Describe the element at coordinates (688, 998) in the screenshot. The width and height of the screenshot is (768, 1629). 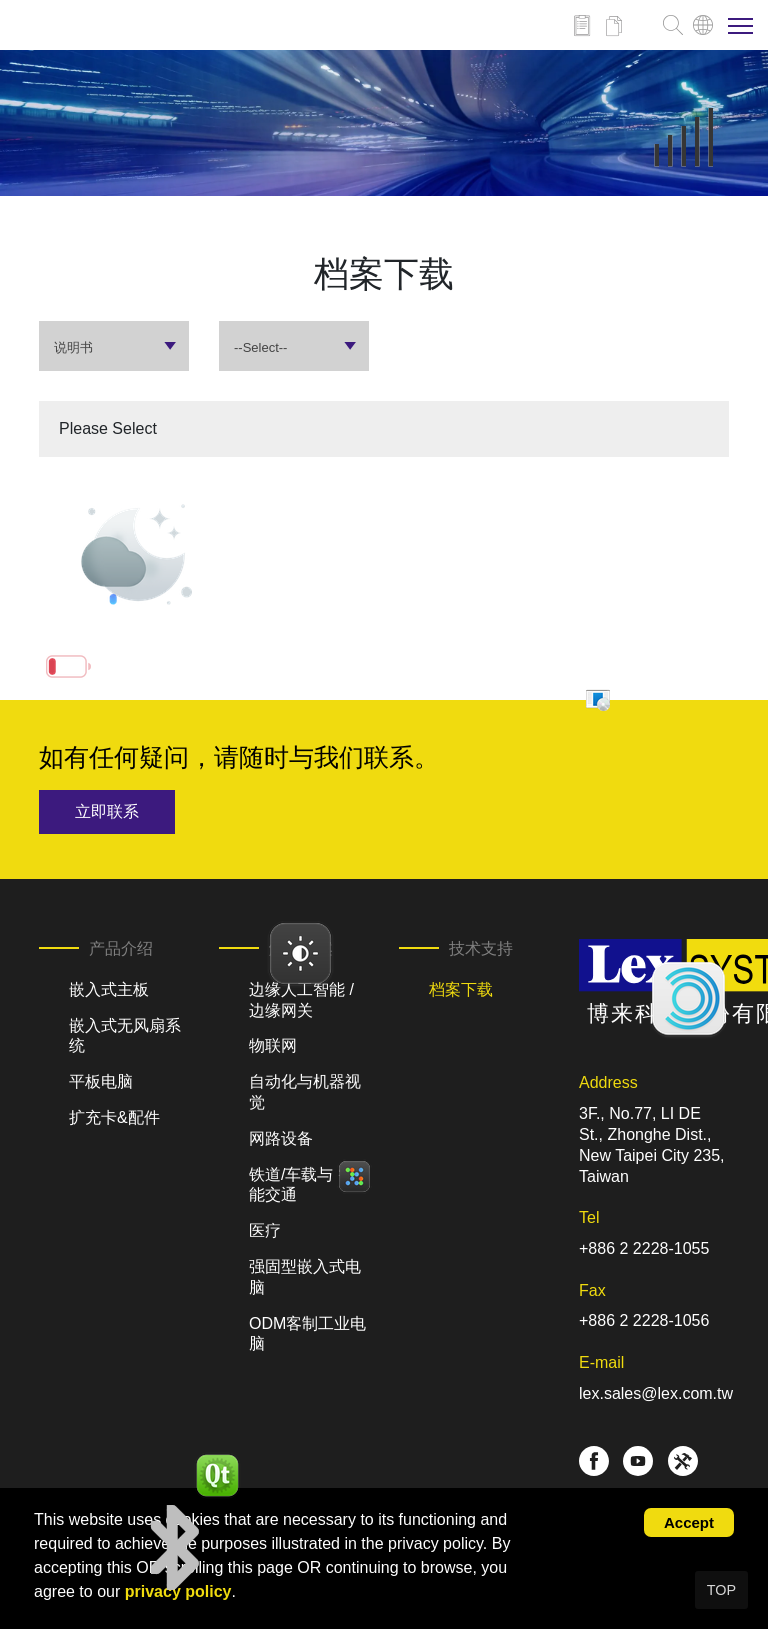
I see `open alvr virtual reality streaming app` at that location.